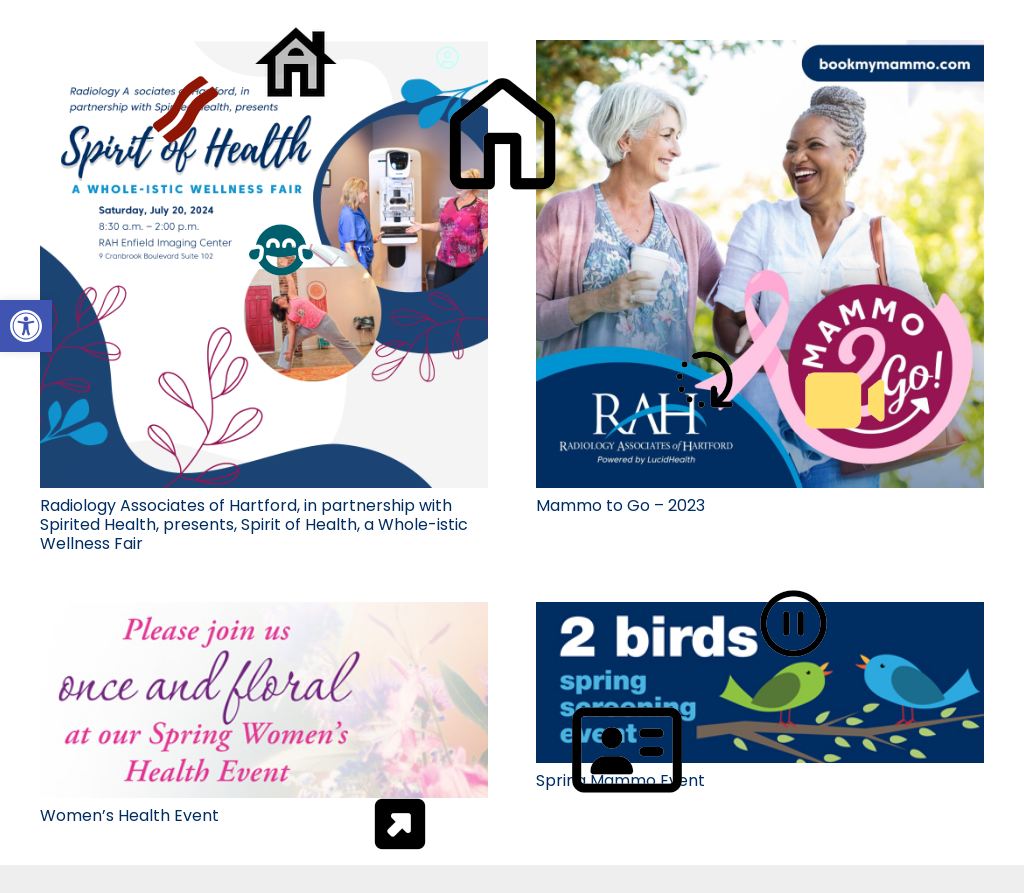 The height and width of the screenshot is (893, 1024). What do you see at coordinates (400, 824) in the screenshot?
I see `open link in a new window or tab` at bounding box center [400, 824].